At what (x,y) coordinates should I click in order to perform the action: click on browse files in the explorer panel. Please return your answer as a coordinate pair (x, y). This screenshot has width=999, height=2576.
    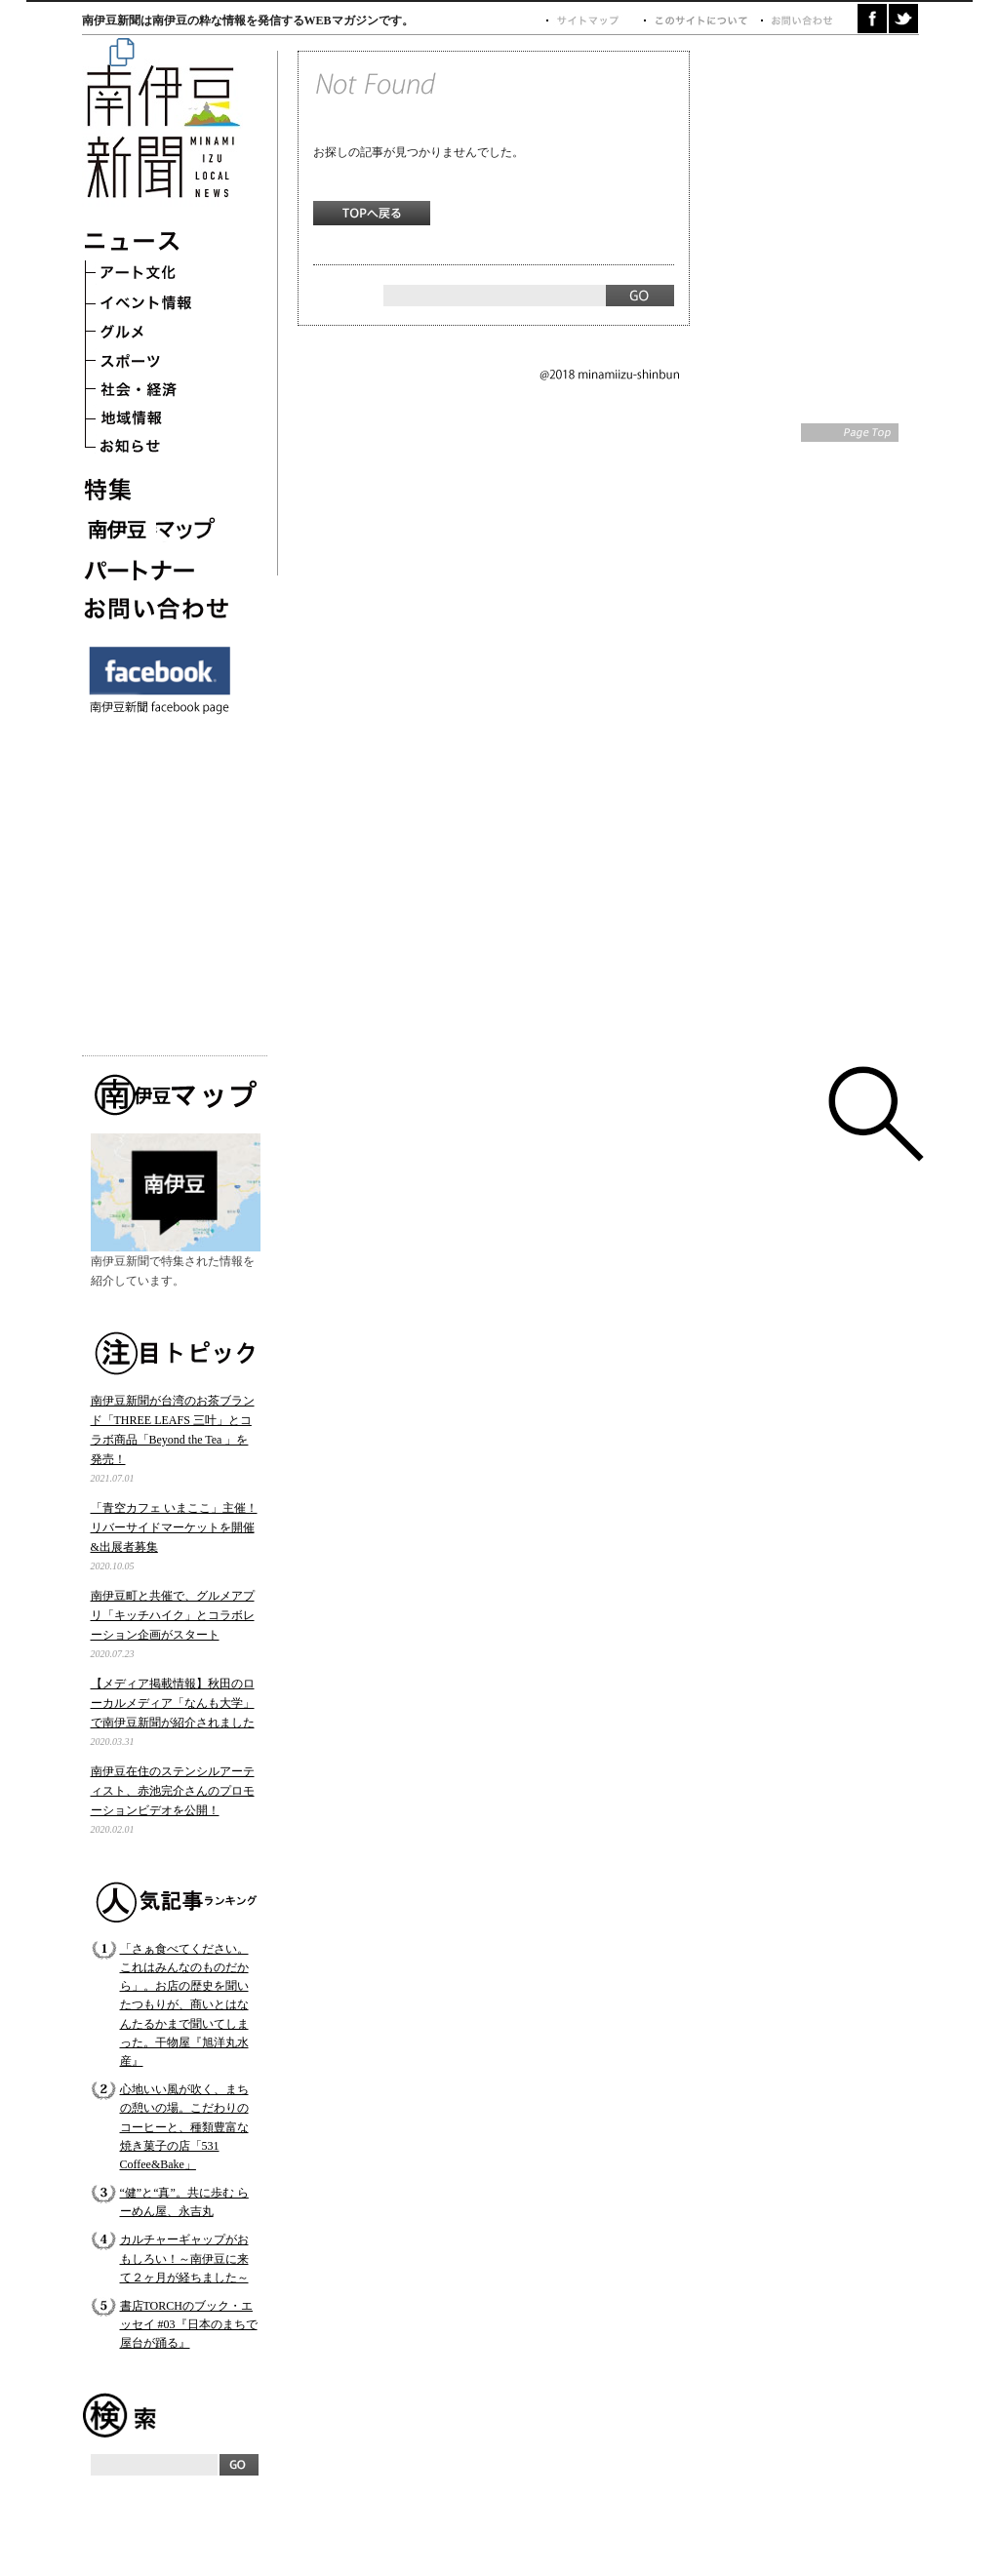
    Looking at the image, I should click on (122, 52).